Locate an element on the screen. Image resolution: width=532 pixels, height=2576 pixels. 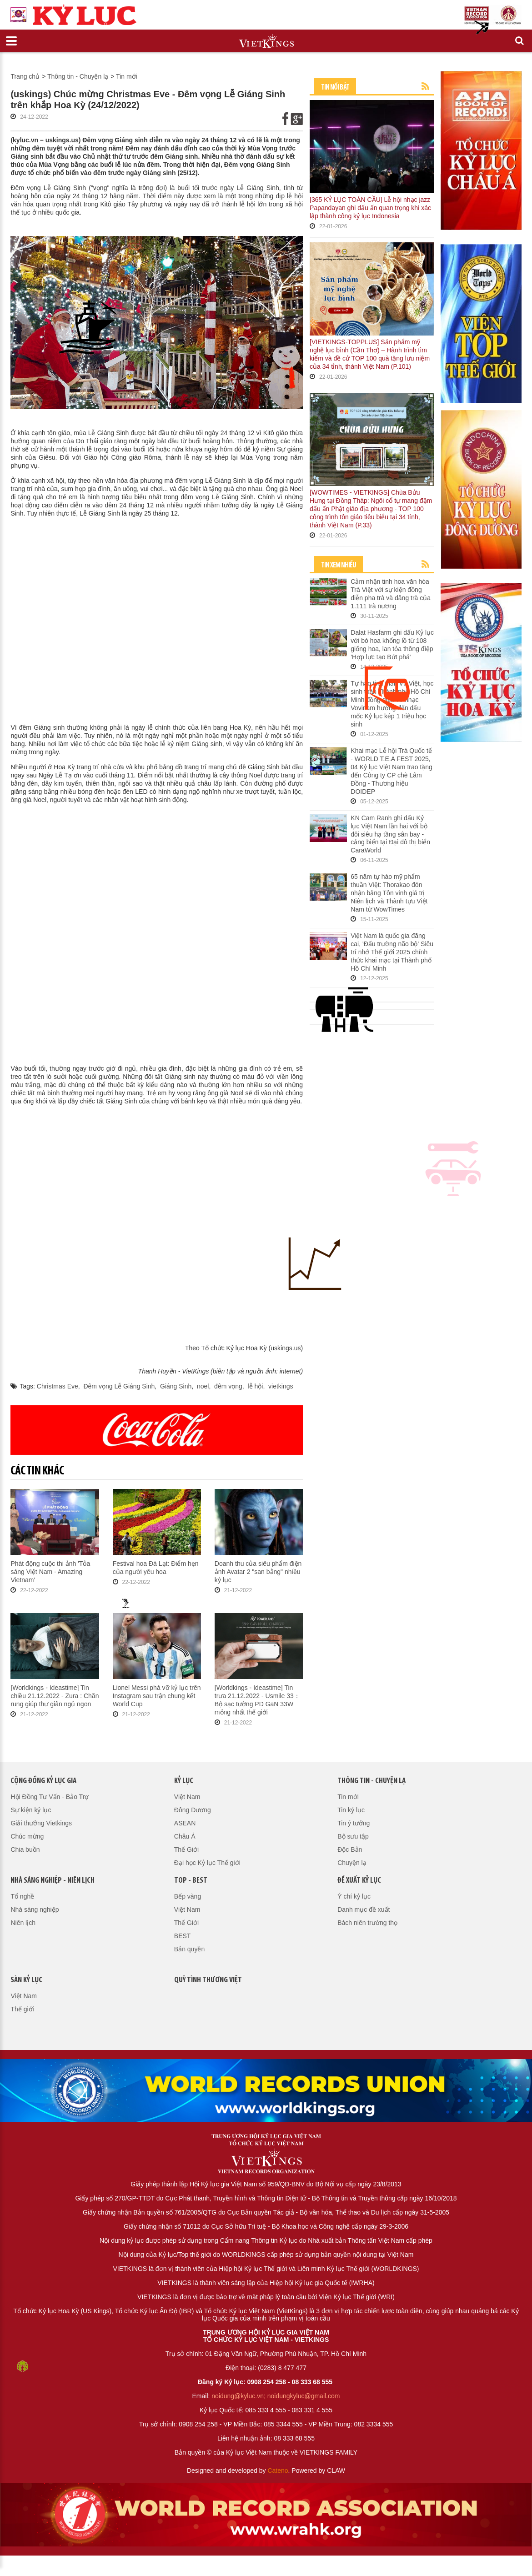
view subway or metro transit options is located at coordinates (387, 688).